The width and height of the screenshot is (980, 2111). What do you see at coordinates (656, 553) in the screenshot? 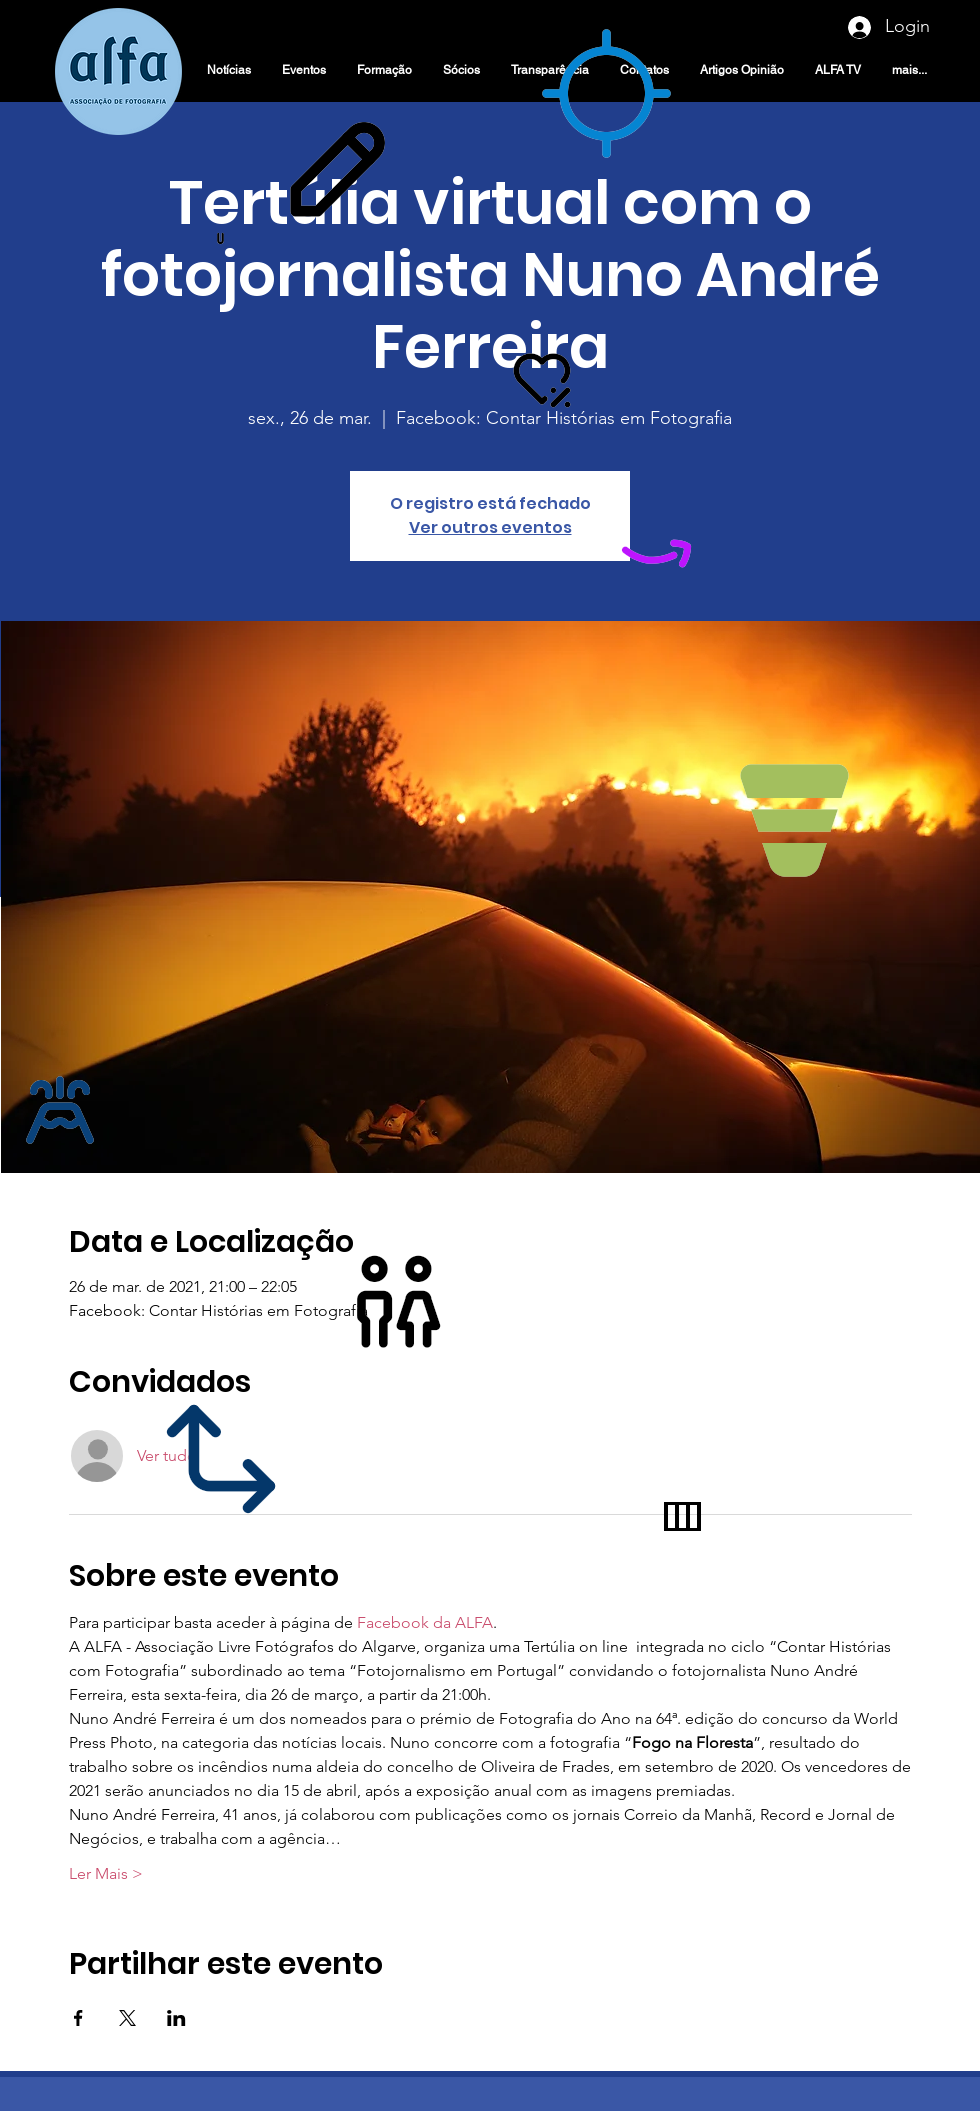
I see `visit amazon website or app` at bounding box center [656, 553].